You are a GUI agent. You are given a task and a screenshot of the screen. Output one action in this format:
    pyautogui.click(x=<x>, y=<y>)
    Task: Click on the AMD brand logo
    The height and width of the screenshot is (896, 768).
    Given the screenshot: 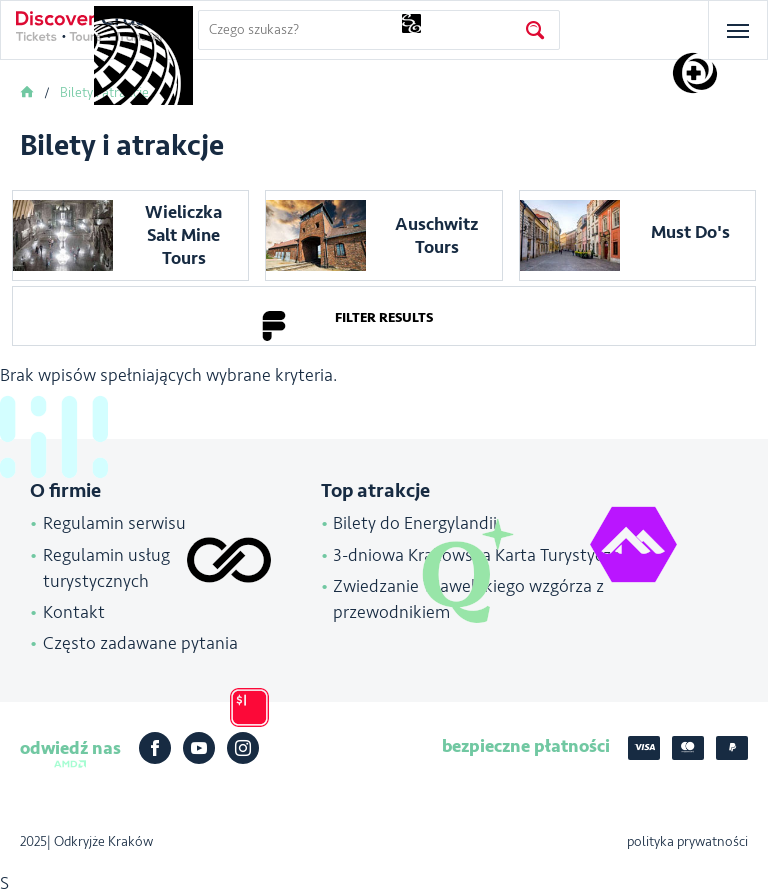 What is the action you would take?
    pyautogui.click(x=70, y=764)
    